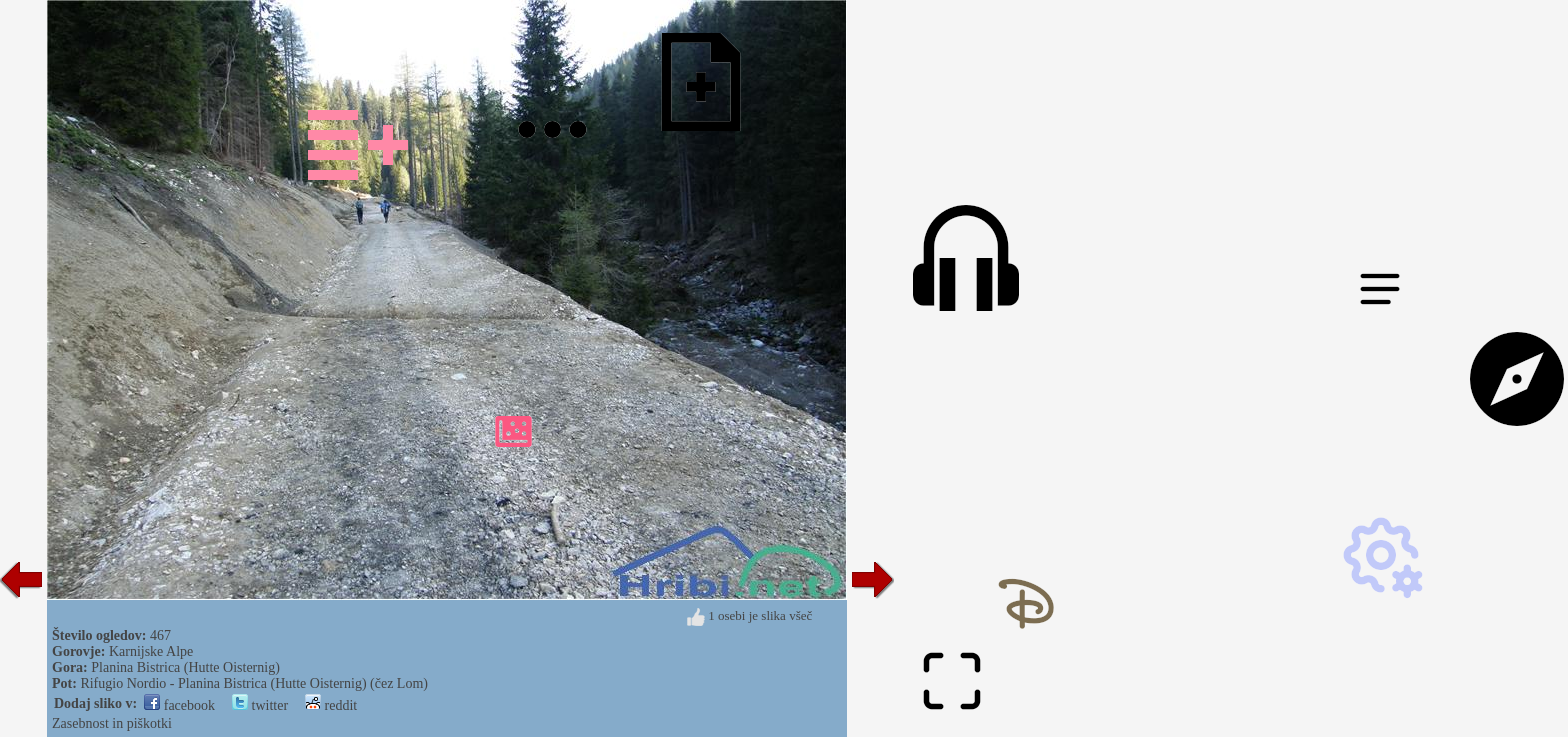 The image size is (1568, 737). Describe the element at coordinates (513, 431) in the screenshot. I see `view scatter plot data visualization` at that location.